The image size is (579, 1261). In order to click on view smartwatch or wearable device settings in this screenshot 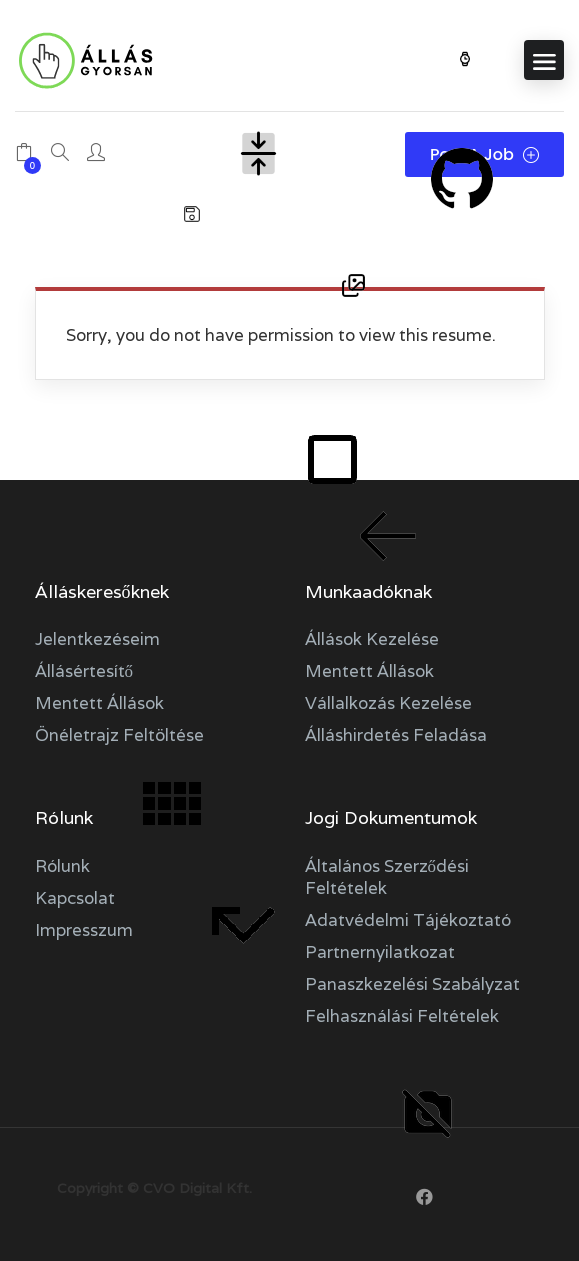, I will do `click(465, 59)`.